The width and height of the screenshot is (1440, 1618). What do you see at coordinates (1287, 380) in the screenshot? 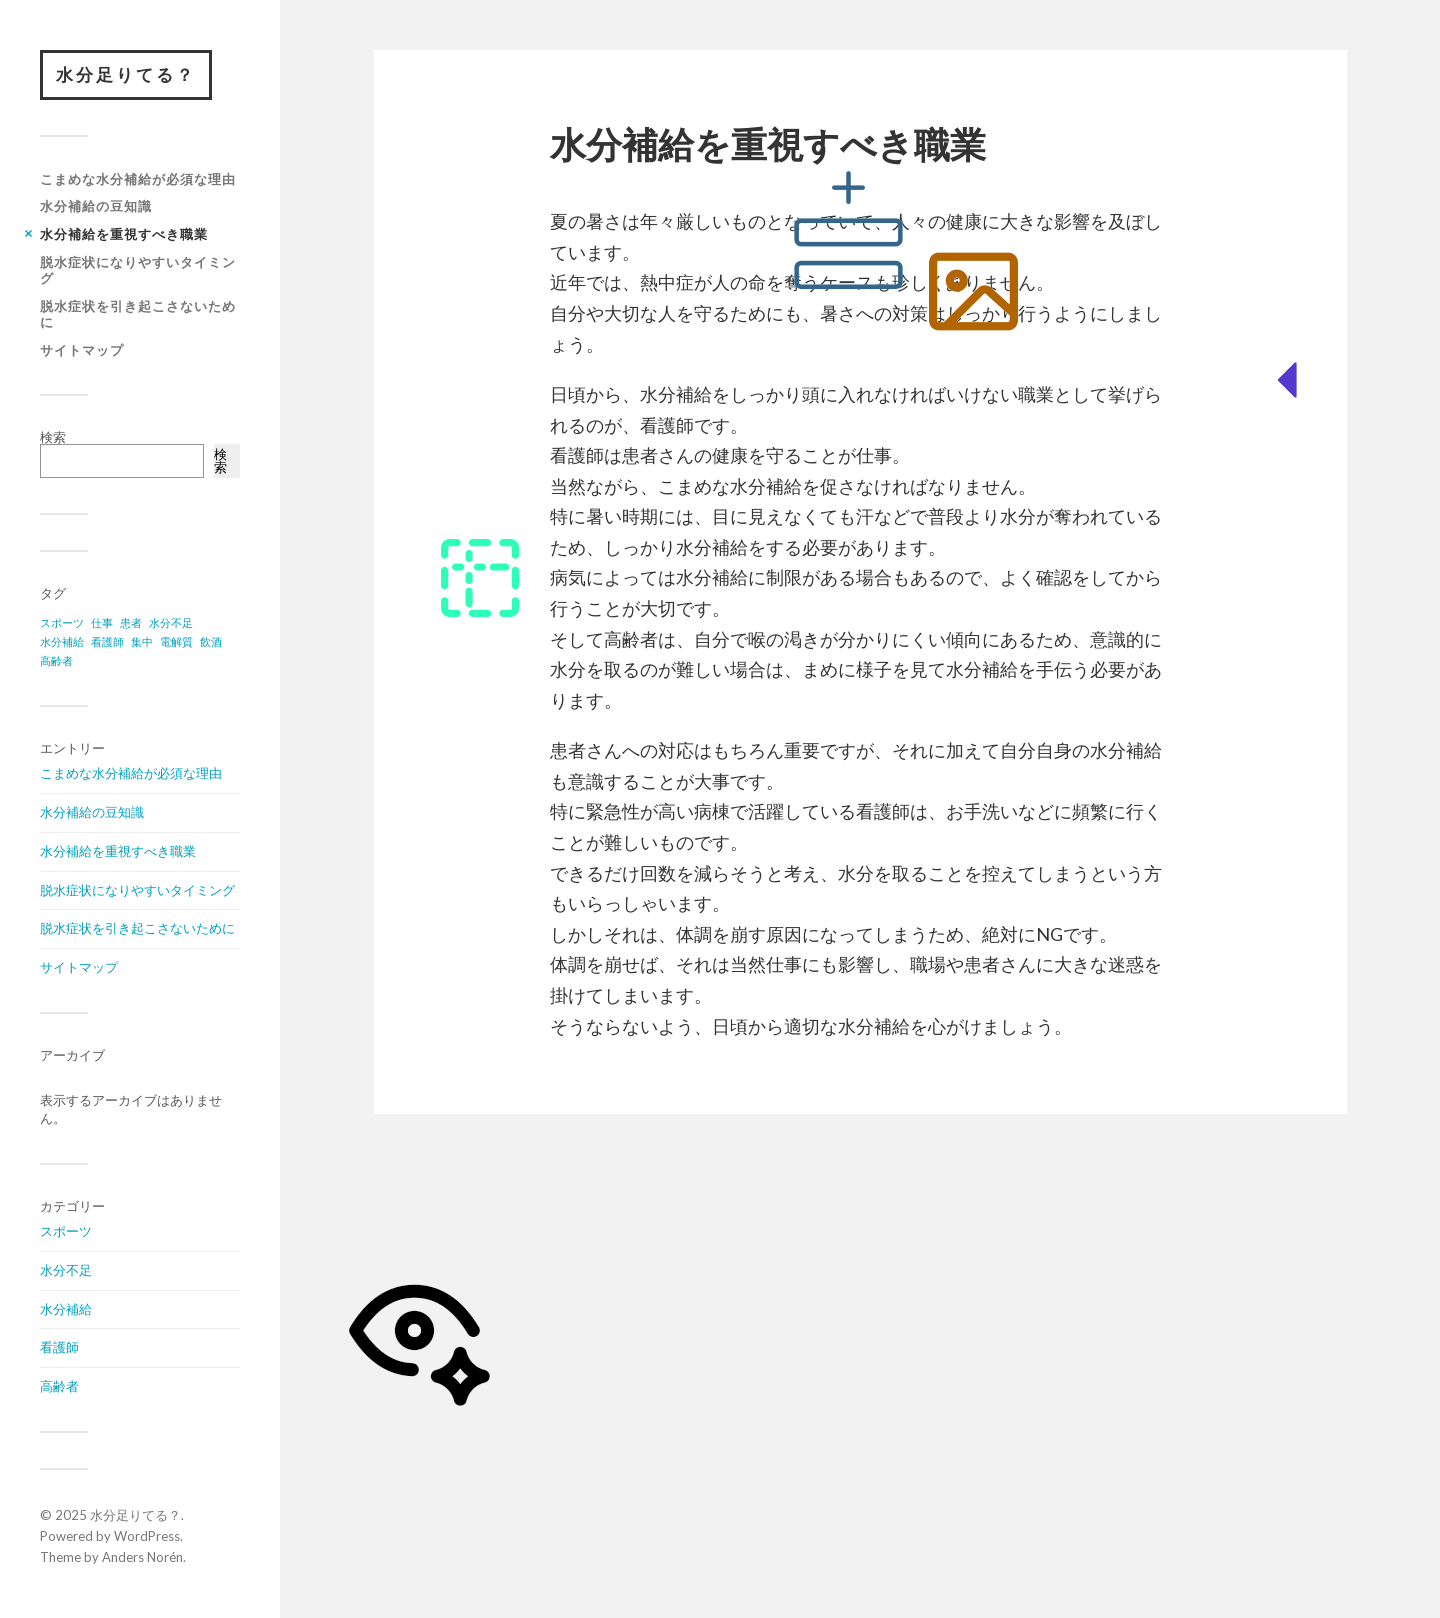
I see `navigate back to the previous screen` at bounding box center [1287, 380].